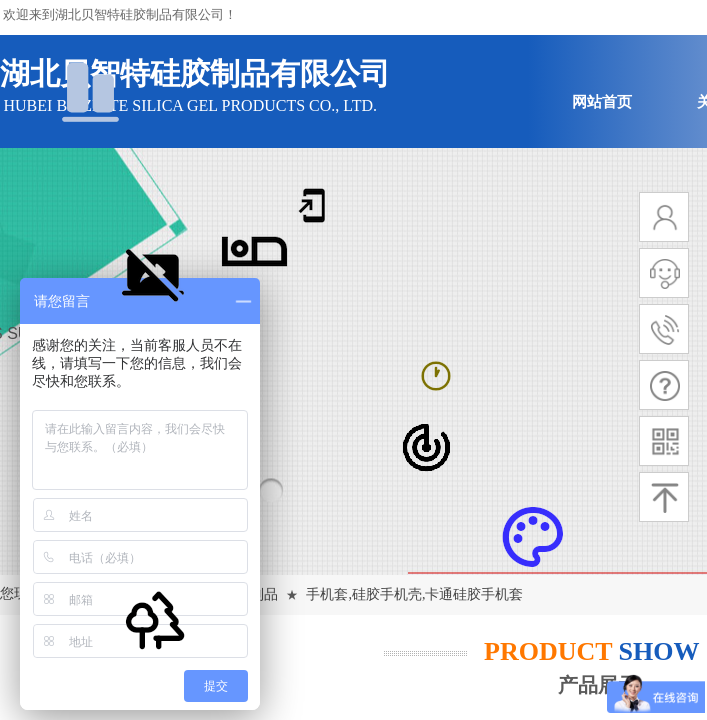  I want to click on customize theme or color settings, so click(533, 537).